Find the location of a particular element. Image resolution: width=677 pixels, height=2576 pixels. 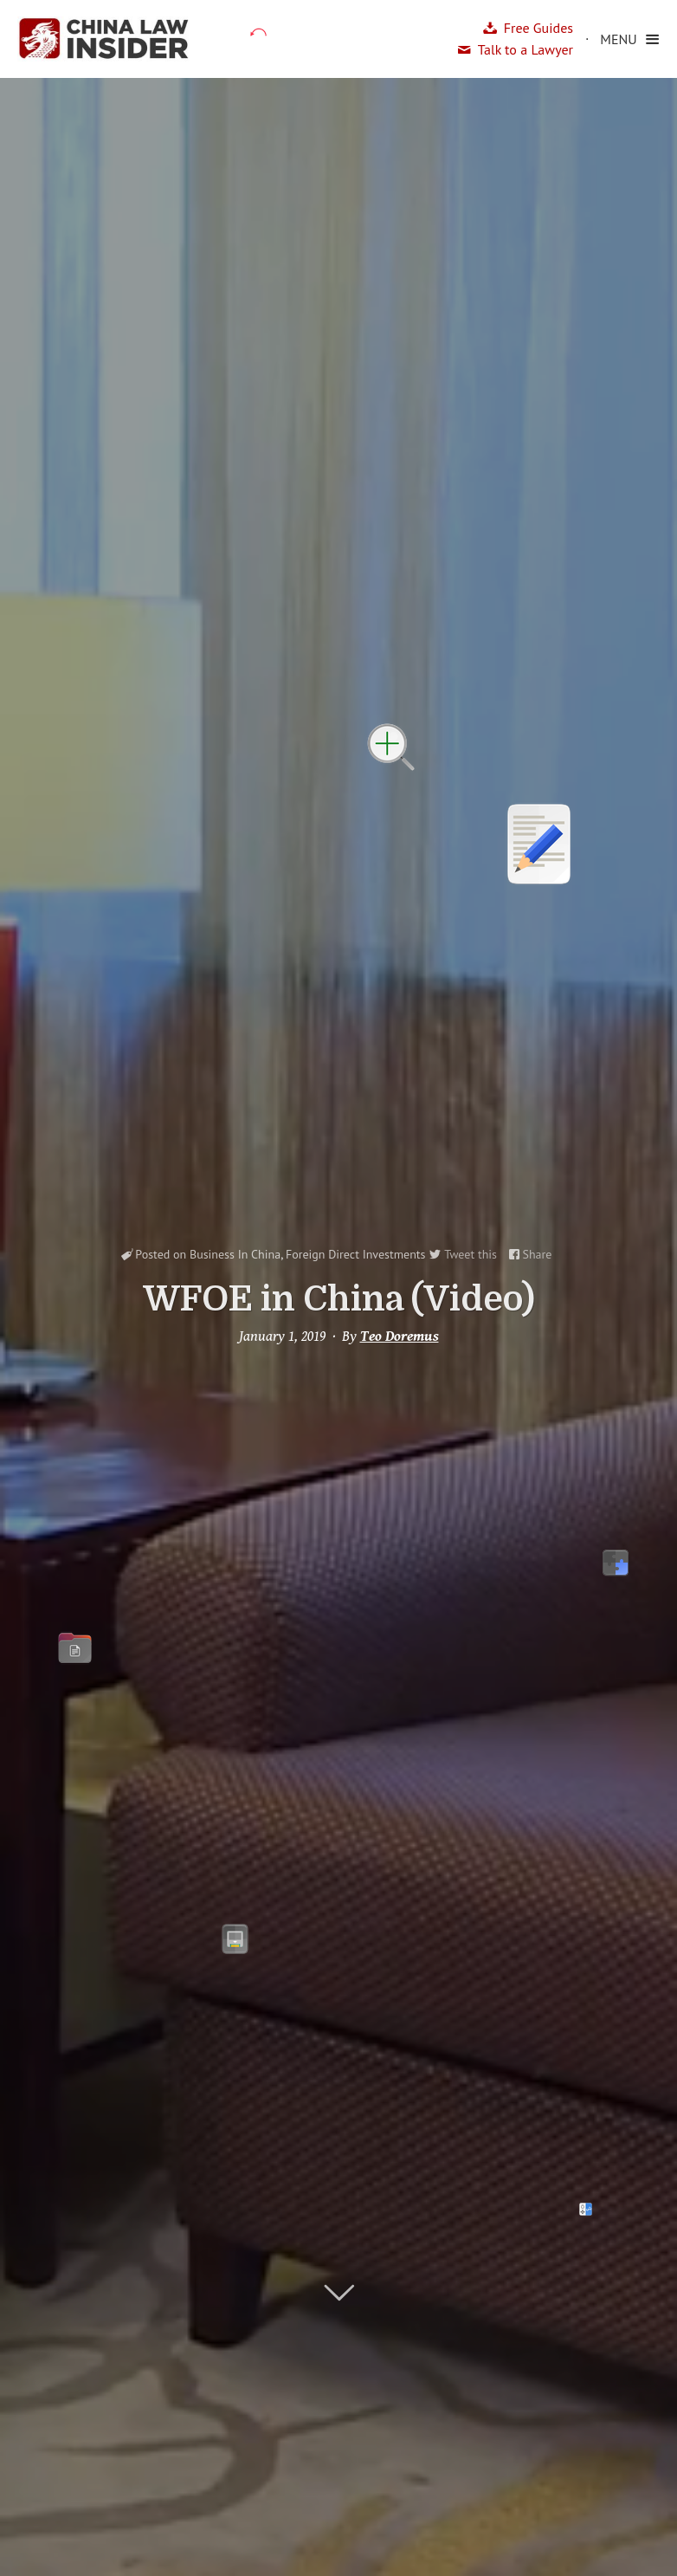

gameboy rom file type indicator is located at coordinates (235, 1938).